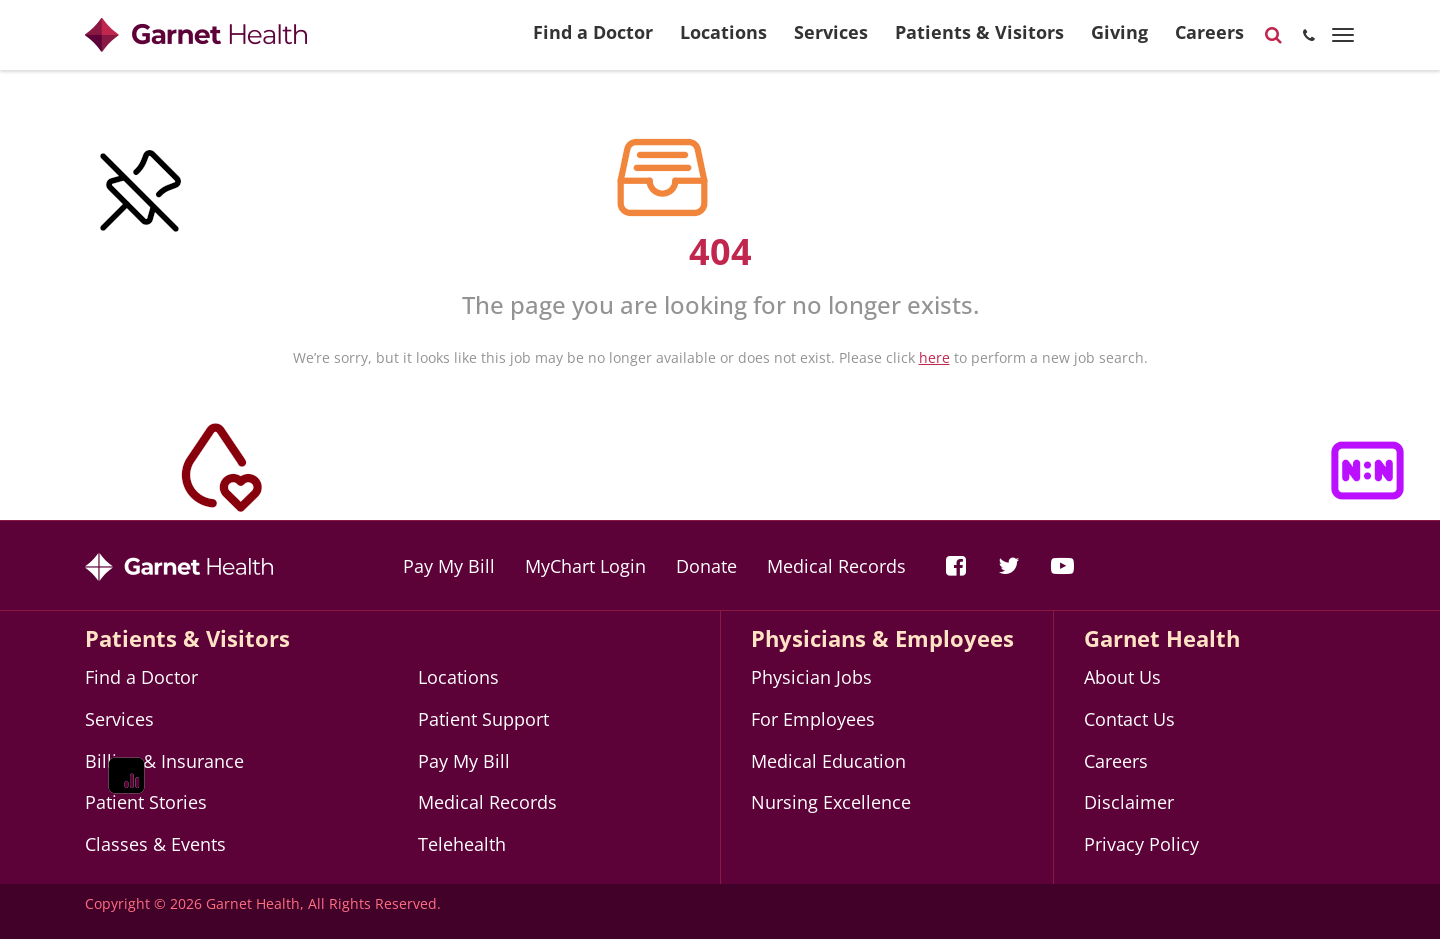  What do you see at coordinates (138, 192) in the screenshot?
I see `unpin an item from your saved collection` at bounding box center [138, 192].